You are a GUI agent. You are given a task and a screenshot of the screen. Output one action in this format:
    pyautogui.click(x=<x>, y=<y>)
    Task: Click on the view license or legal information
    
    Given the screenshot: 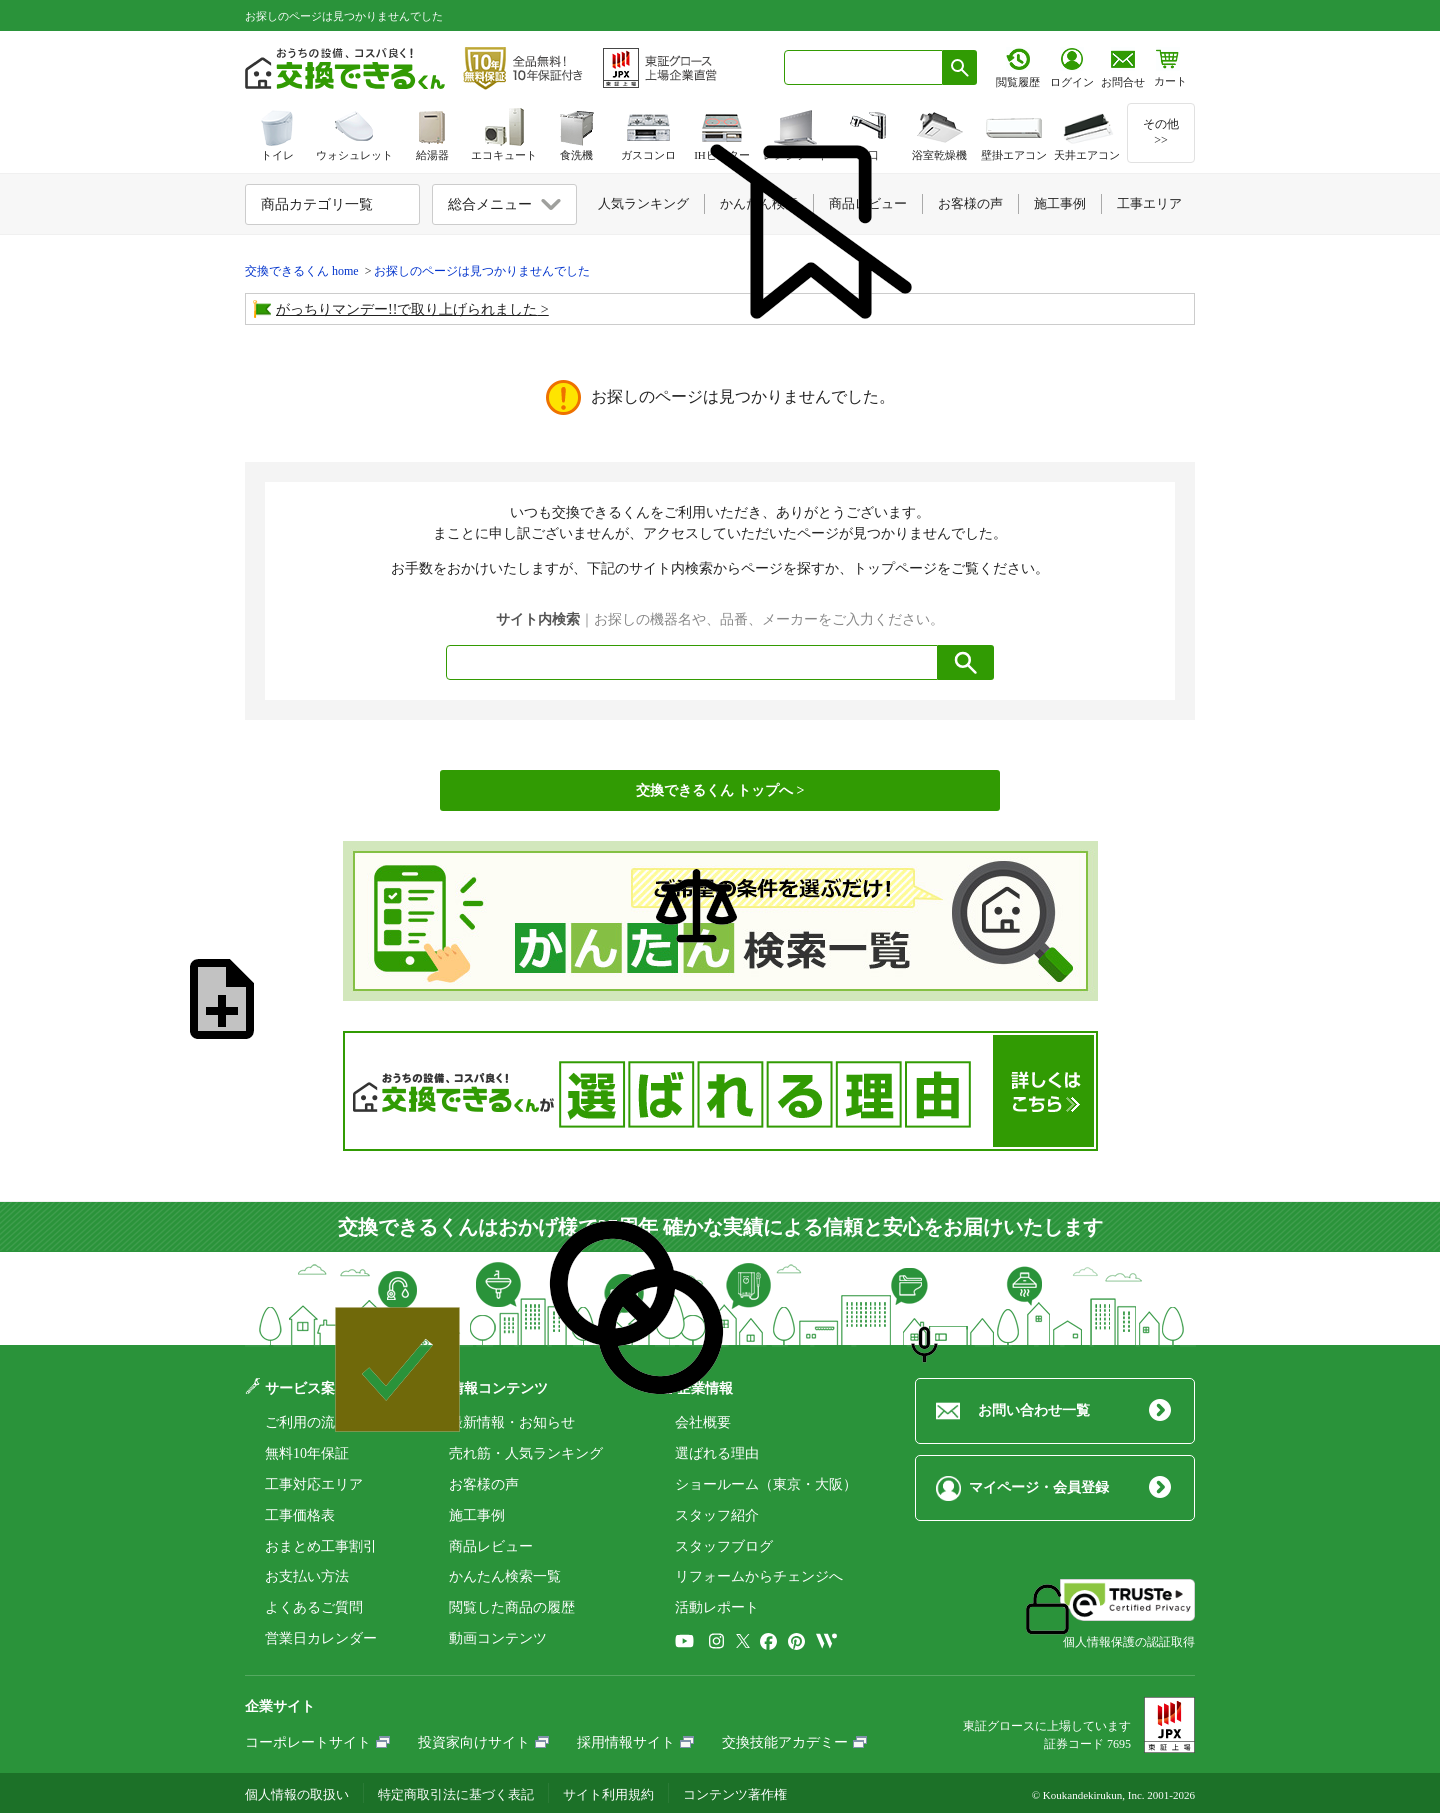 What is the action you would take?
    pyautogui.click(x=696, y=909)
    